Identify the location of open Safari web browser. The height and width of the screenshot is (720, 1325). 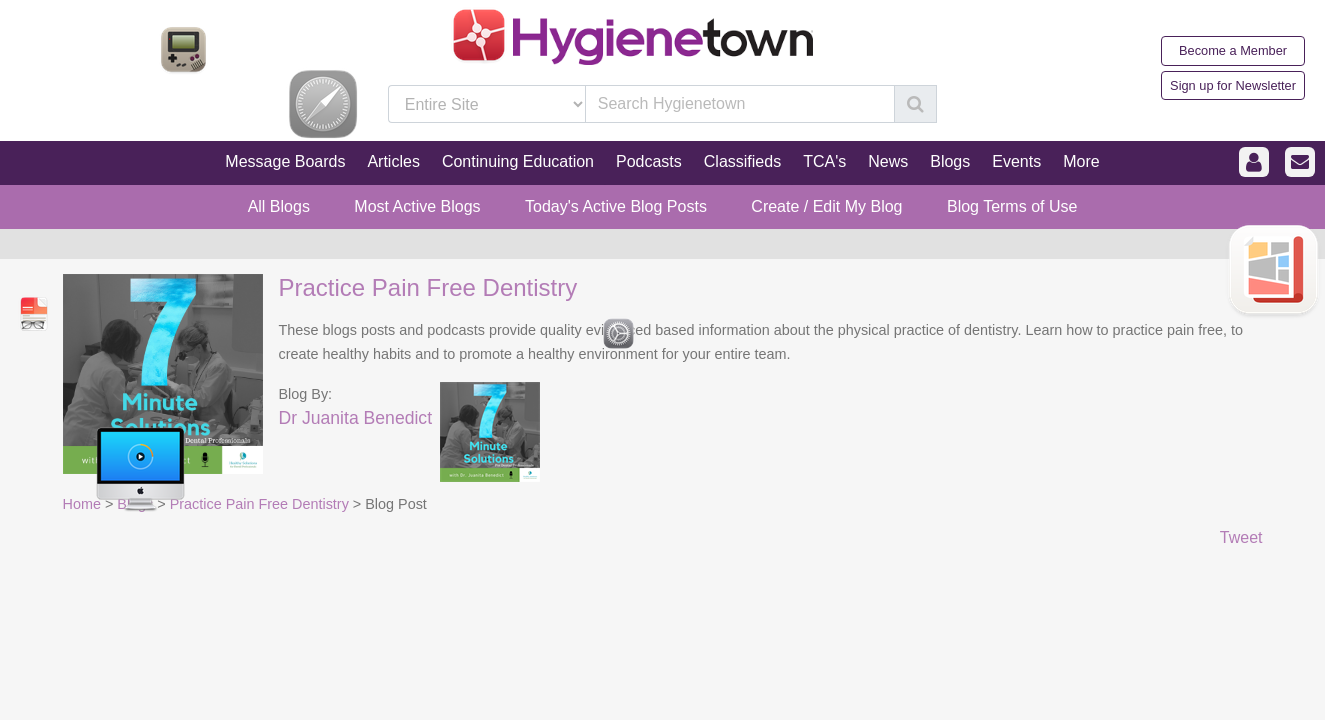
(323, 104).